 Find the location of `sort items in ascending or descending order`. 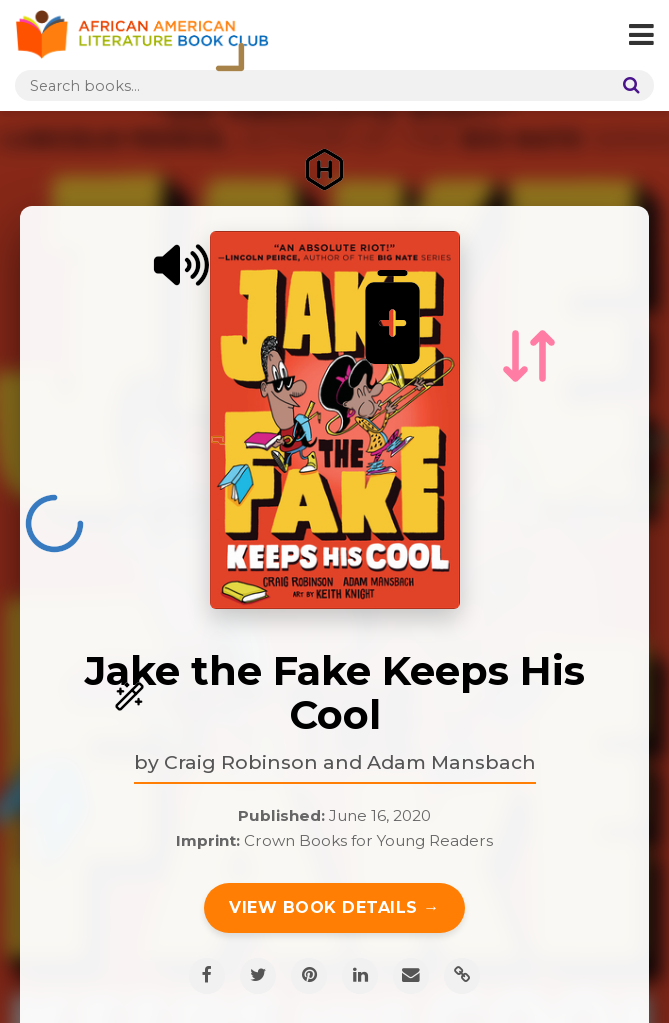

sort items in ascending or descending order is located at coordinates (529, 356).